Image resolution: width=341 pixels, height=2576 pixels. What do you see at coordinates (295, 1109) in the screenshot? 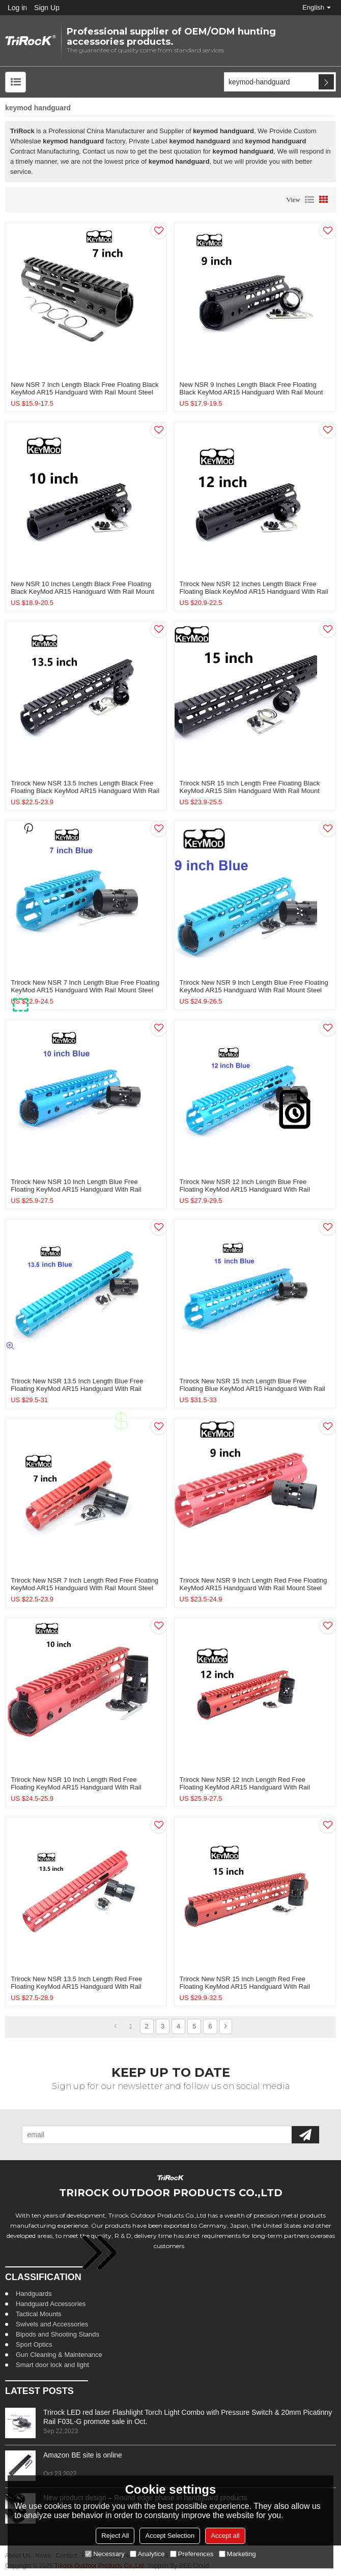
I see `view file history or recent changes` at bounding box center [295, 1109].